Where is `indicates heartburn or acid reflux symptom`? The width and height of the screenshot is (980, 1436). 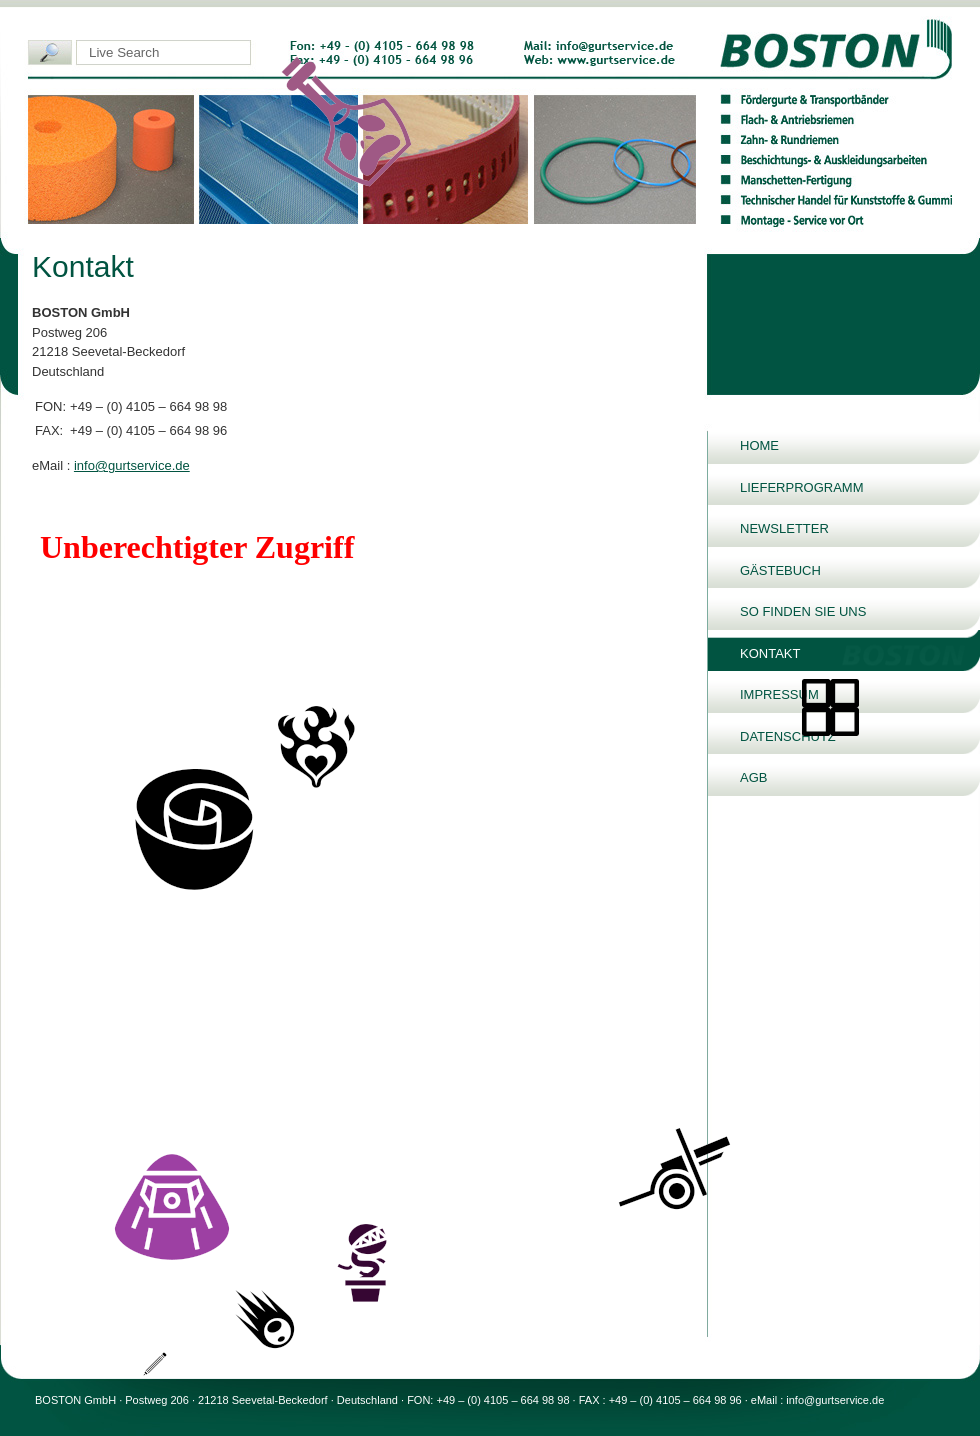
indicates heartburn or acid reflux symptom is located at coordinates (314, 746).